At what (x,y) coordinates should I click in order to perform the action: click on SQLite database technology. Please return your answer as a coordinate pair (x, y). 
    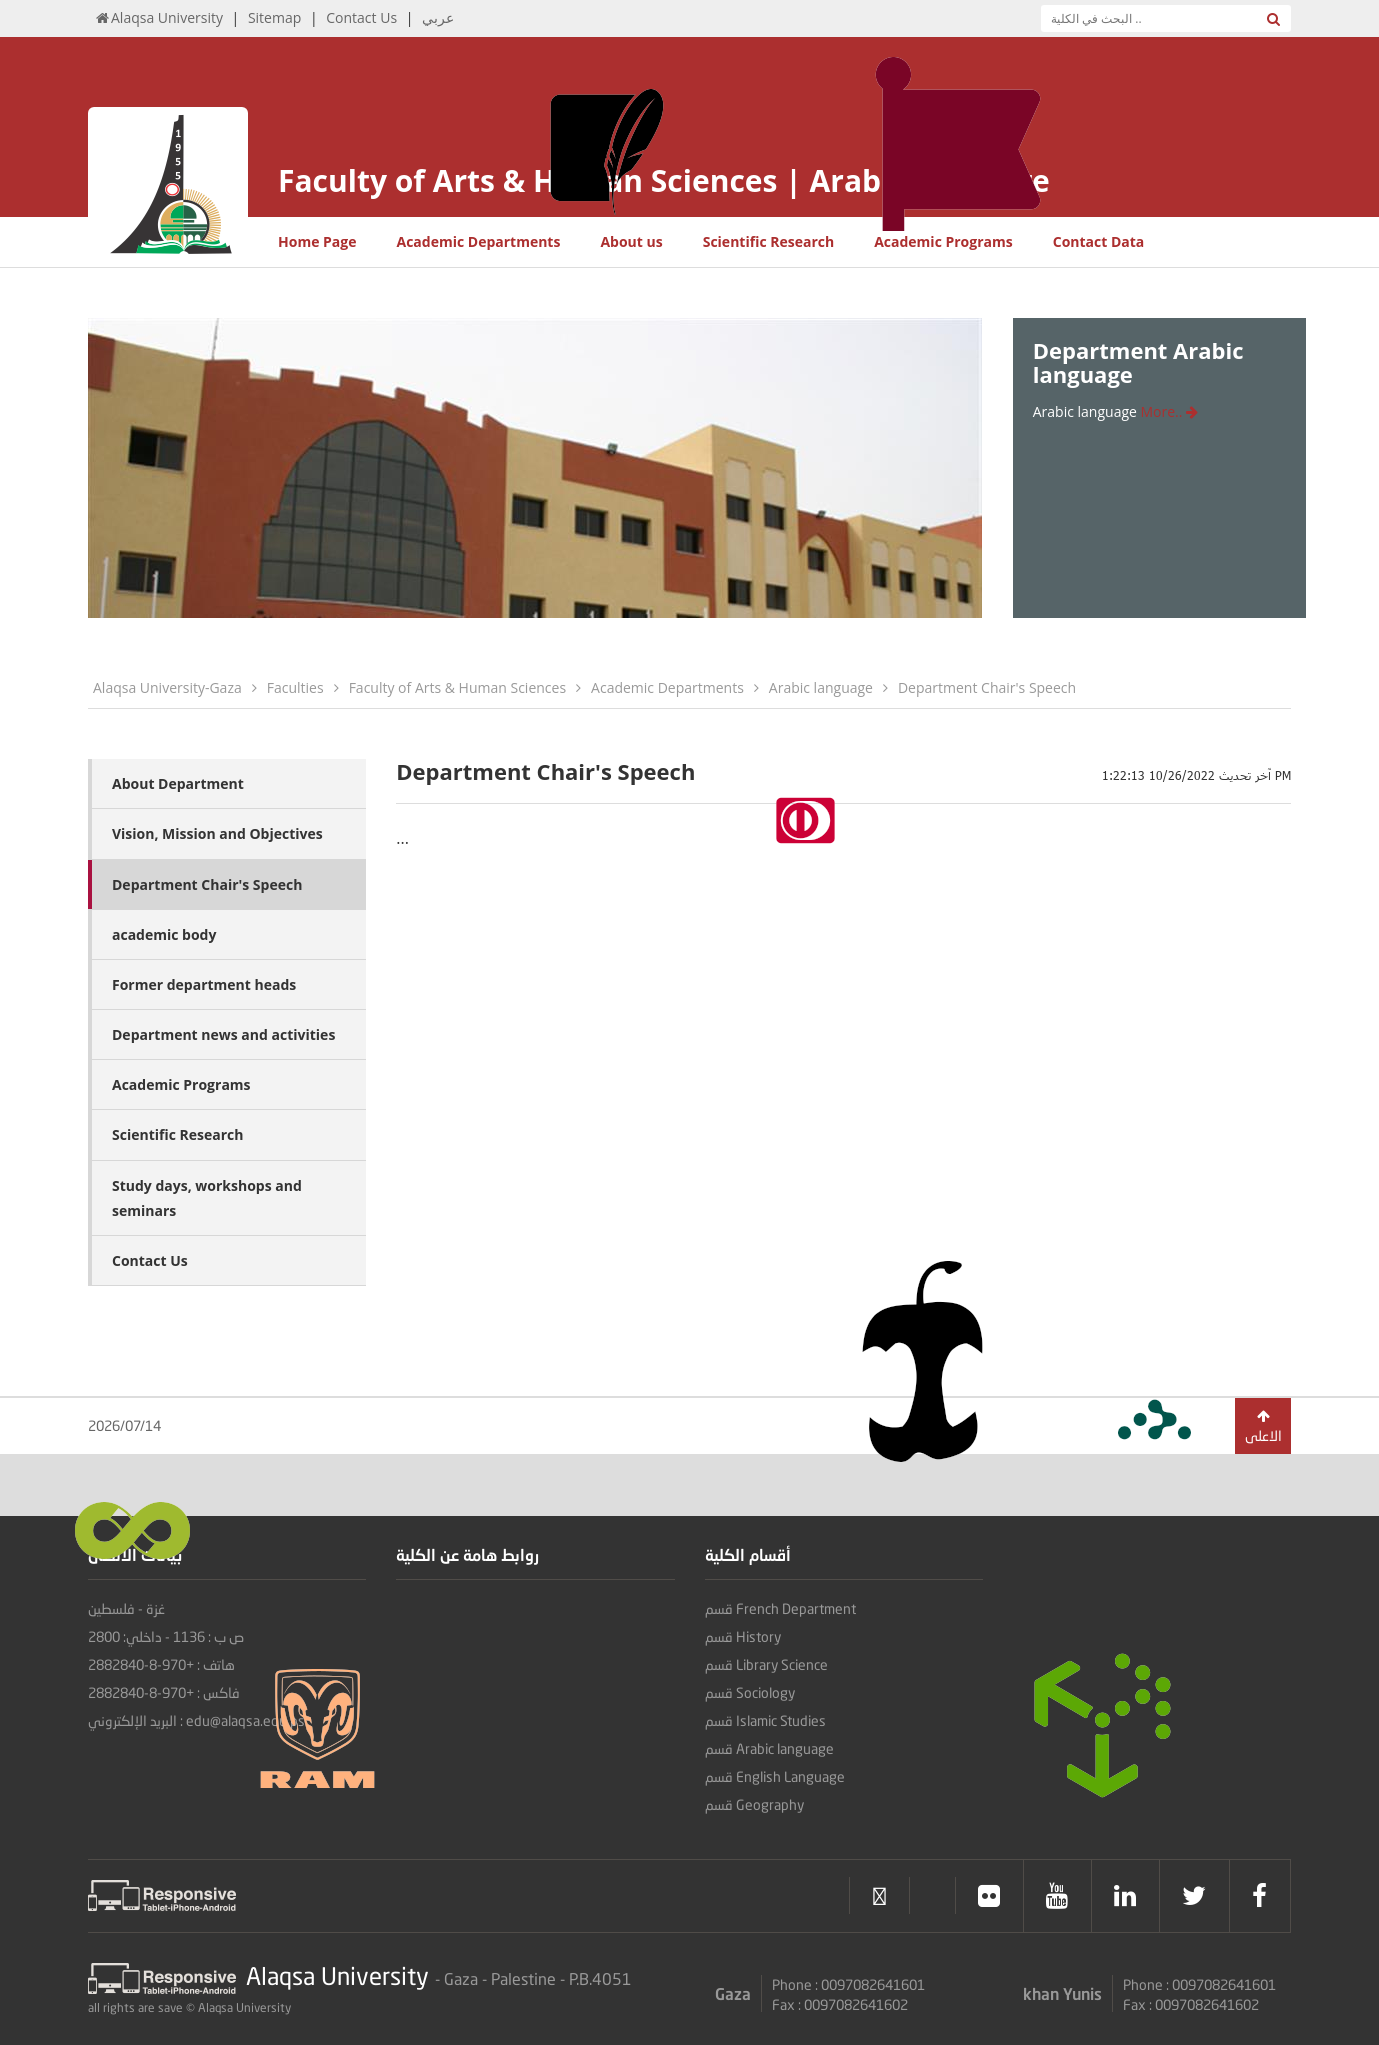
    Looking at the image, I should click on (607, 152).